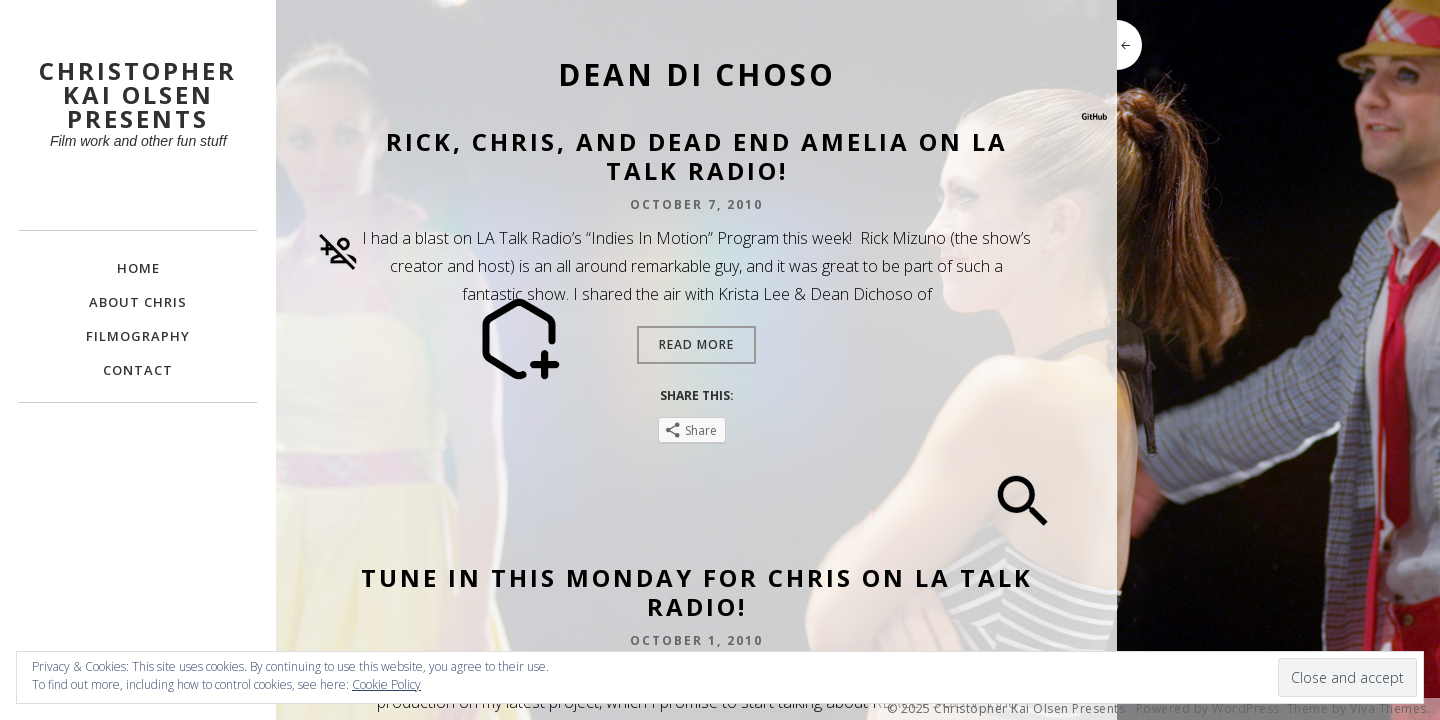 Image resolution: width=1440 pixels, height=720 pixels. What do you see at coordinates (1094, 116) in the screenshot?
I see `link to GitHub repository` at bounding box center [1094, 116].